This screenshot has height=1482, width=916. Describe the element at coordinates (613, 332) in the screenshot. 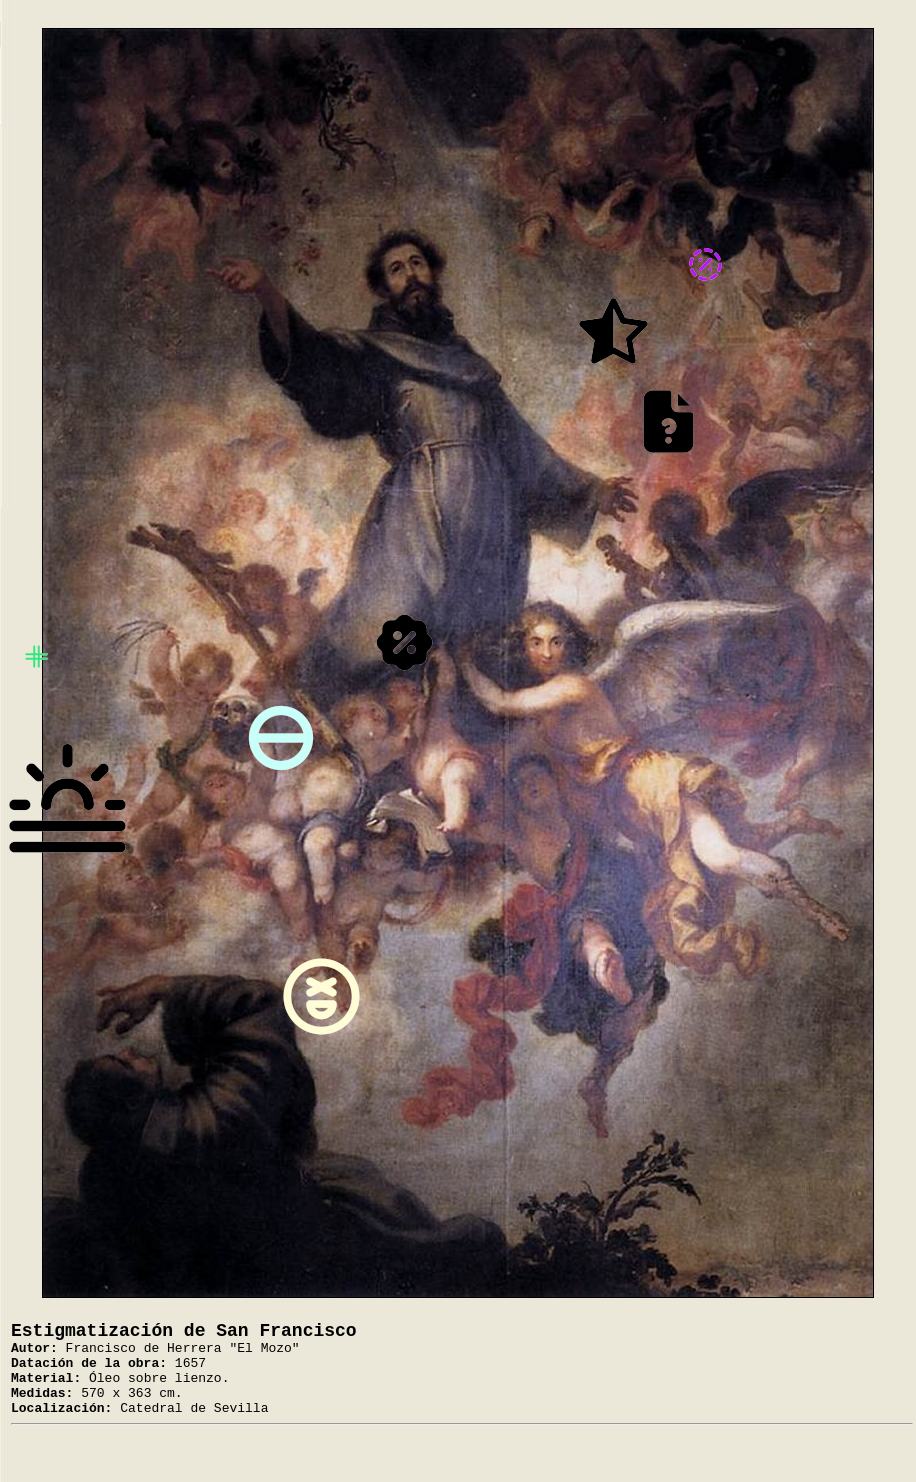

I see `indicates a partial or half-star rating` at that location.